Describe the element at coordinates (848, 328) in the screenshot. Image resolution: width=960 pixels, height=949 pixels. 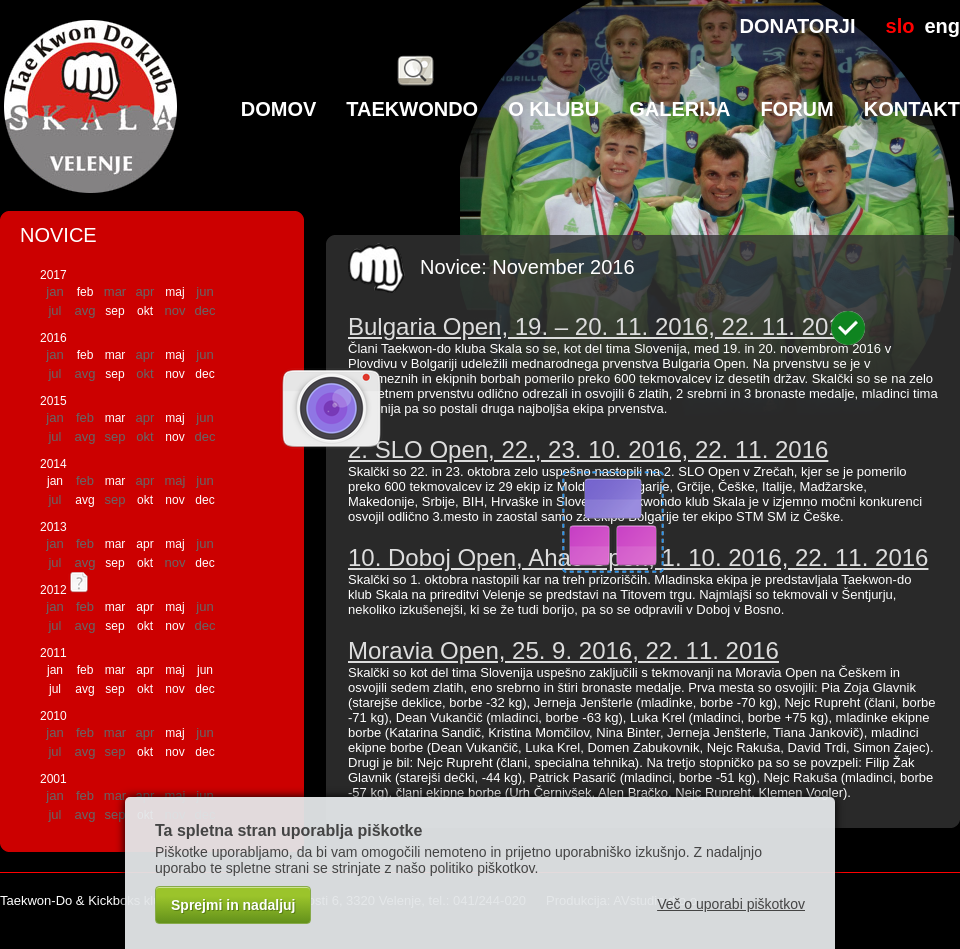
I see `apply email filters to your mailbox` at that location.